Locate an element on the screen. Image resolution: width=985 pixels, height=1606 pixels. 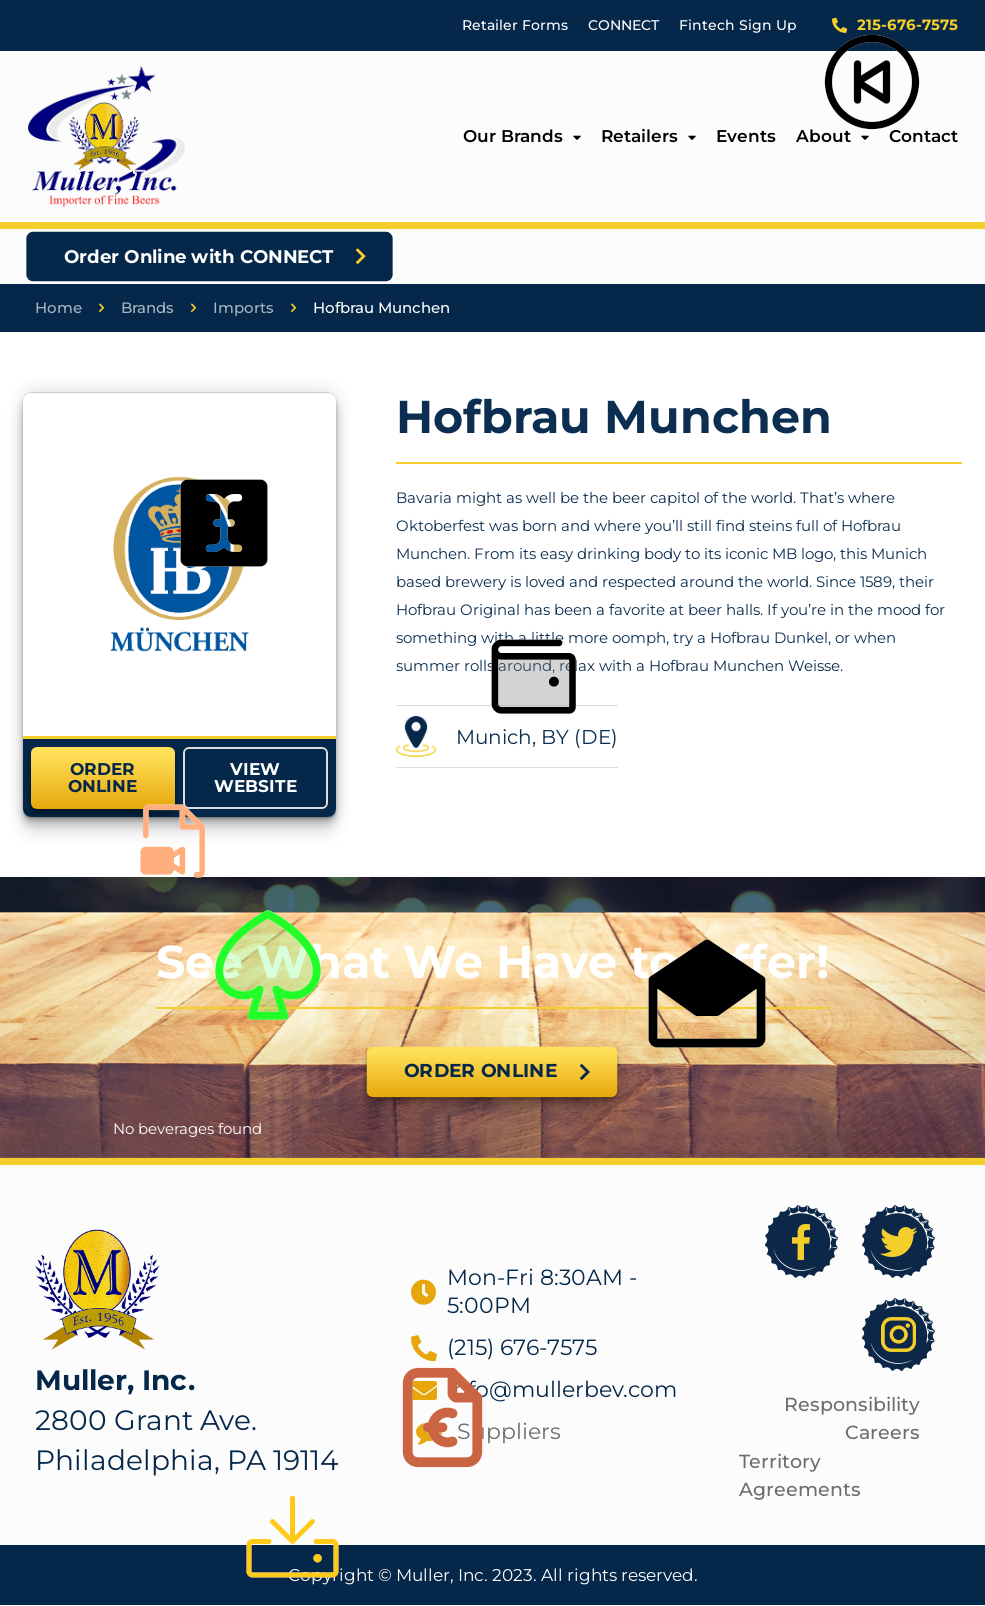
text input field cursor indicator is located at coordinates (224, 523).